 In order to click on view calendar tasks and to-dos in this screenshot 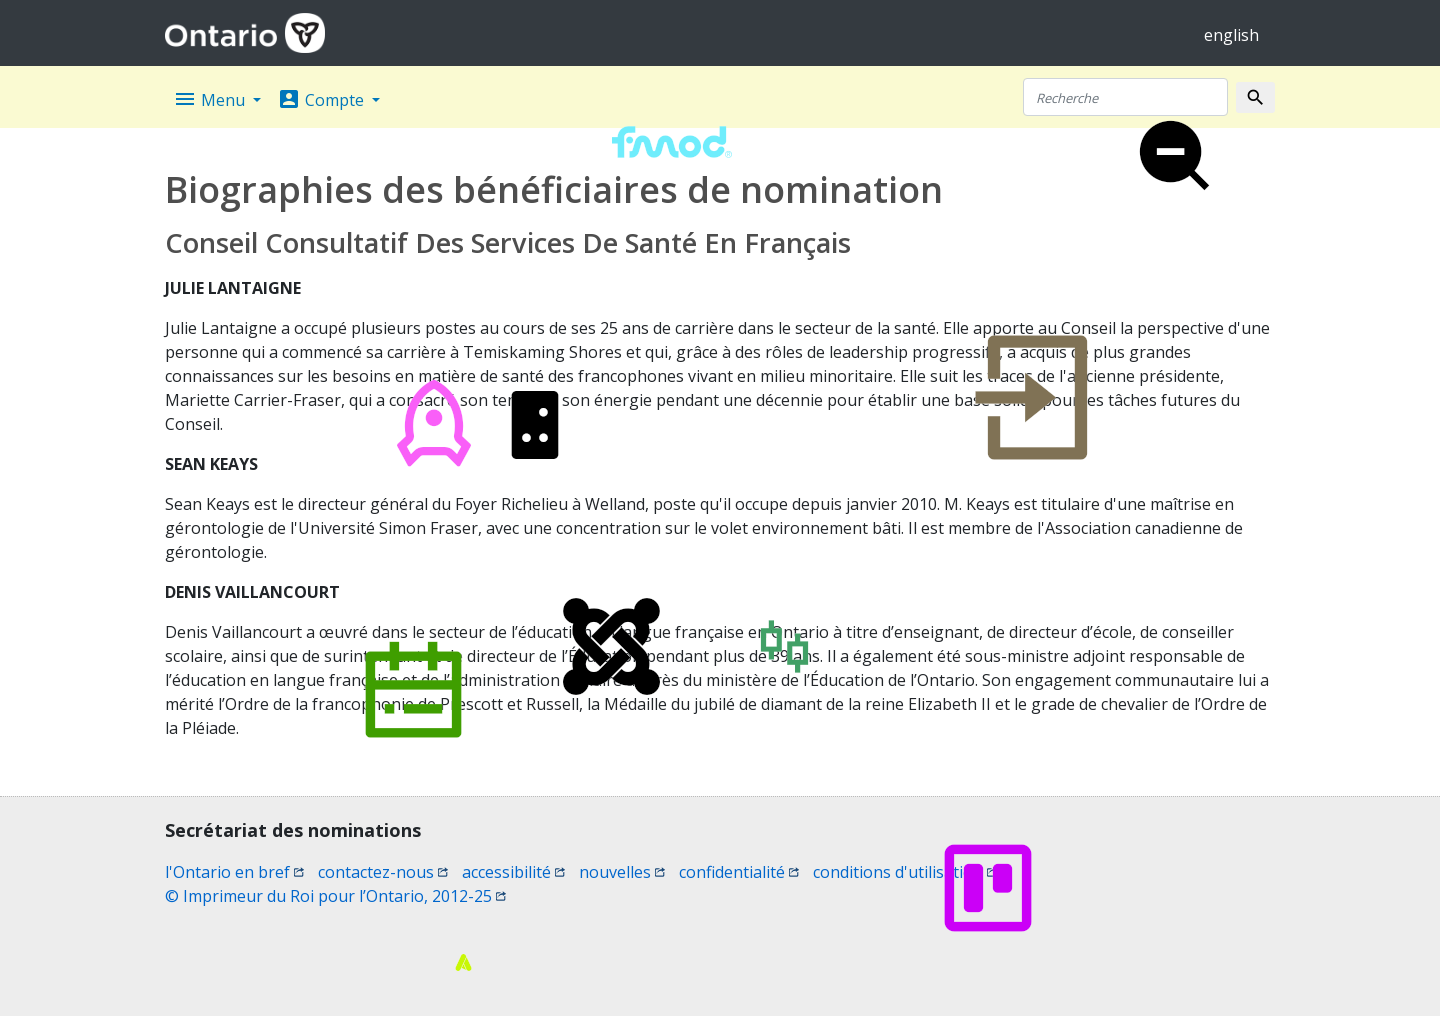, I will do `click(413, 694)`.